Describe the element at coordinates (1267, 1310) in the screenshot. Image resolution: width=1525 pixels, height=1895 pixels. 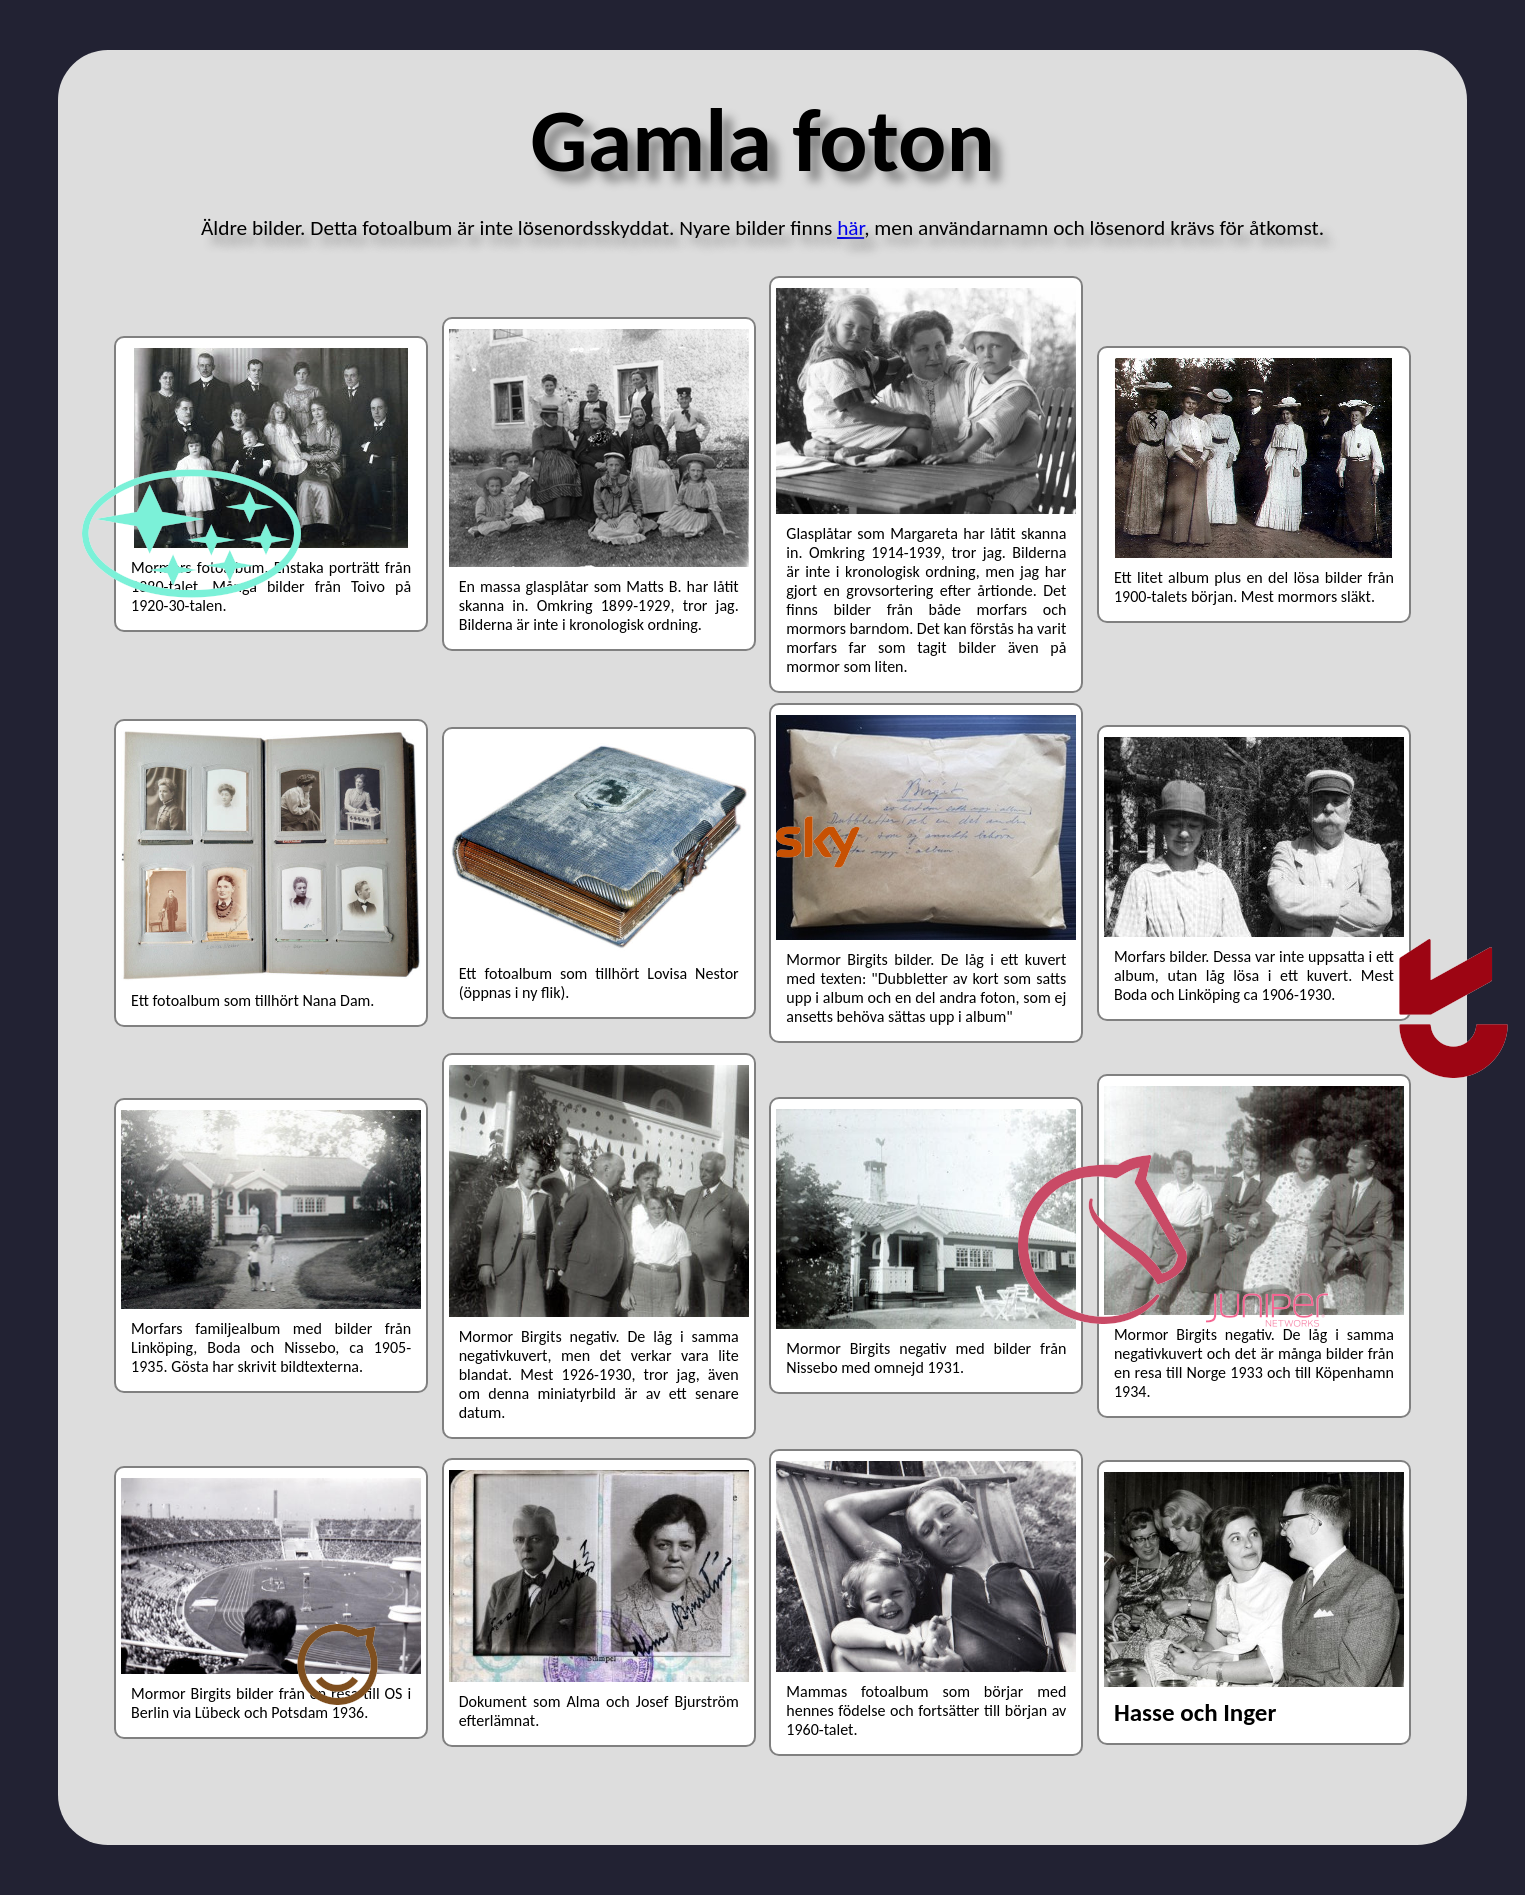
I see `juniper networks company logo` at that location.